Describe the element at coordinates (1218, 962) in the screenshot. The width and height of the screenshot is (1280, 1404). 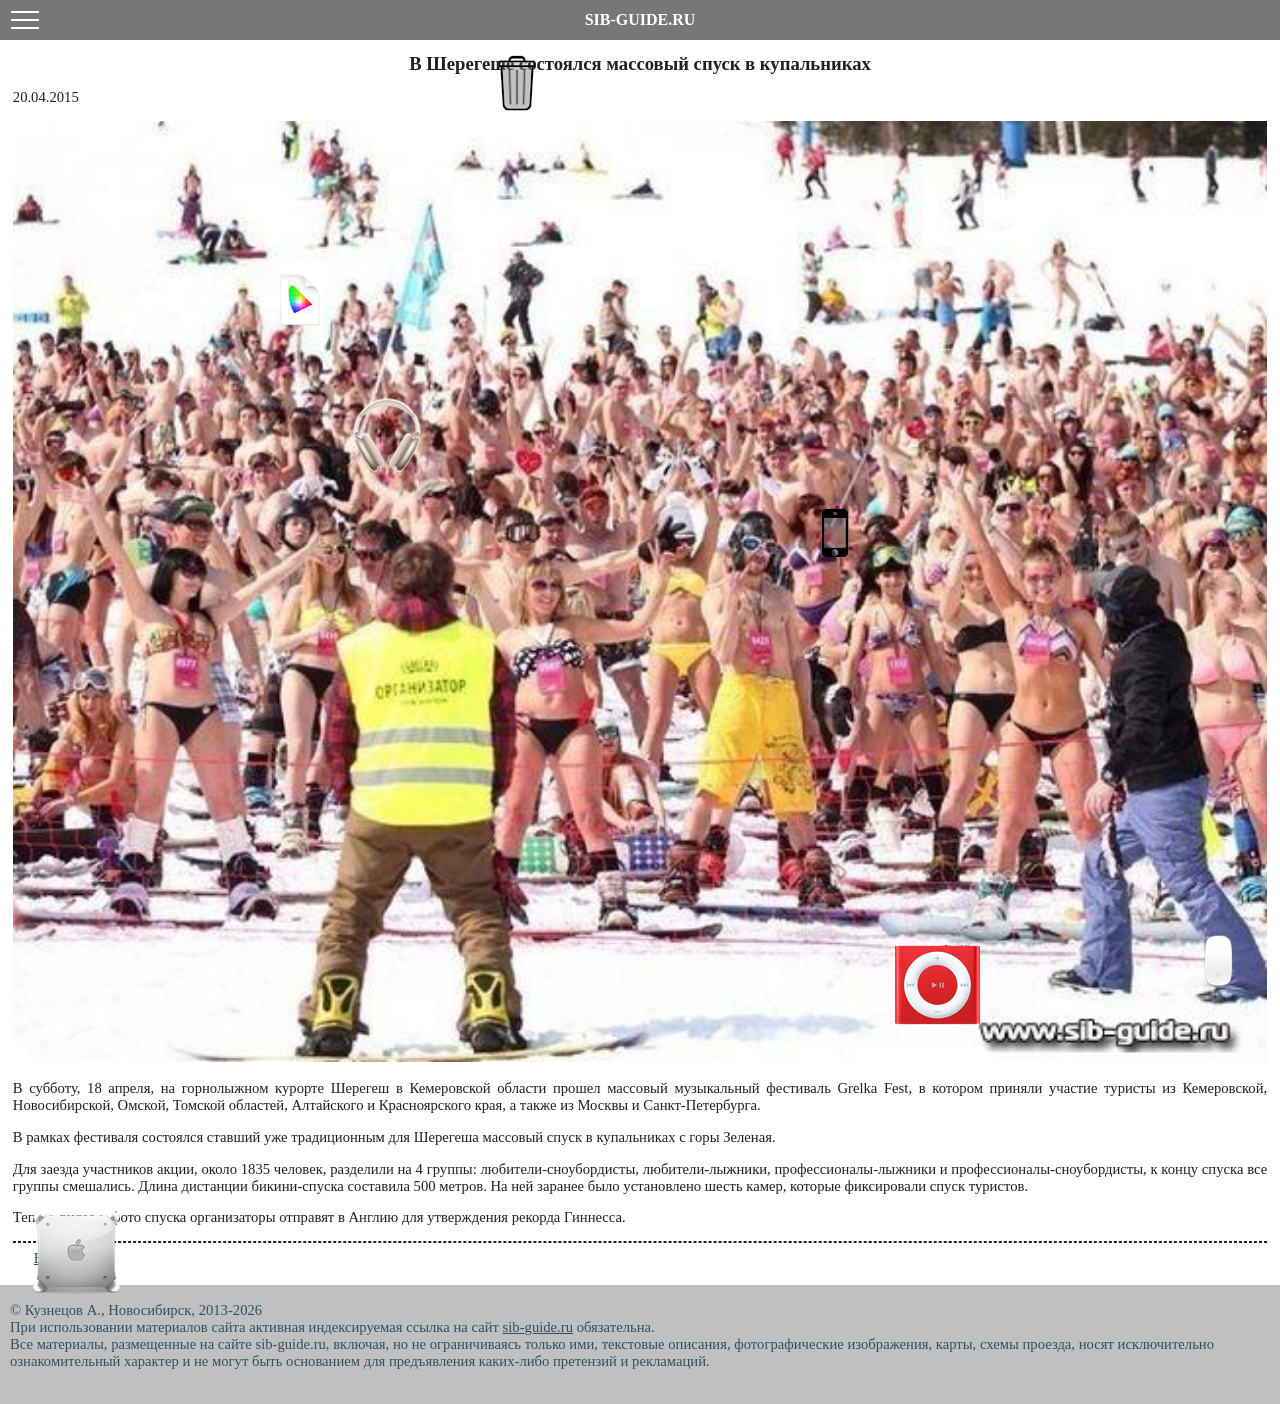
I see `bluetooth mouse connected` at that location.